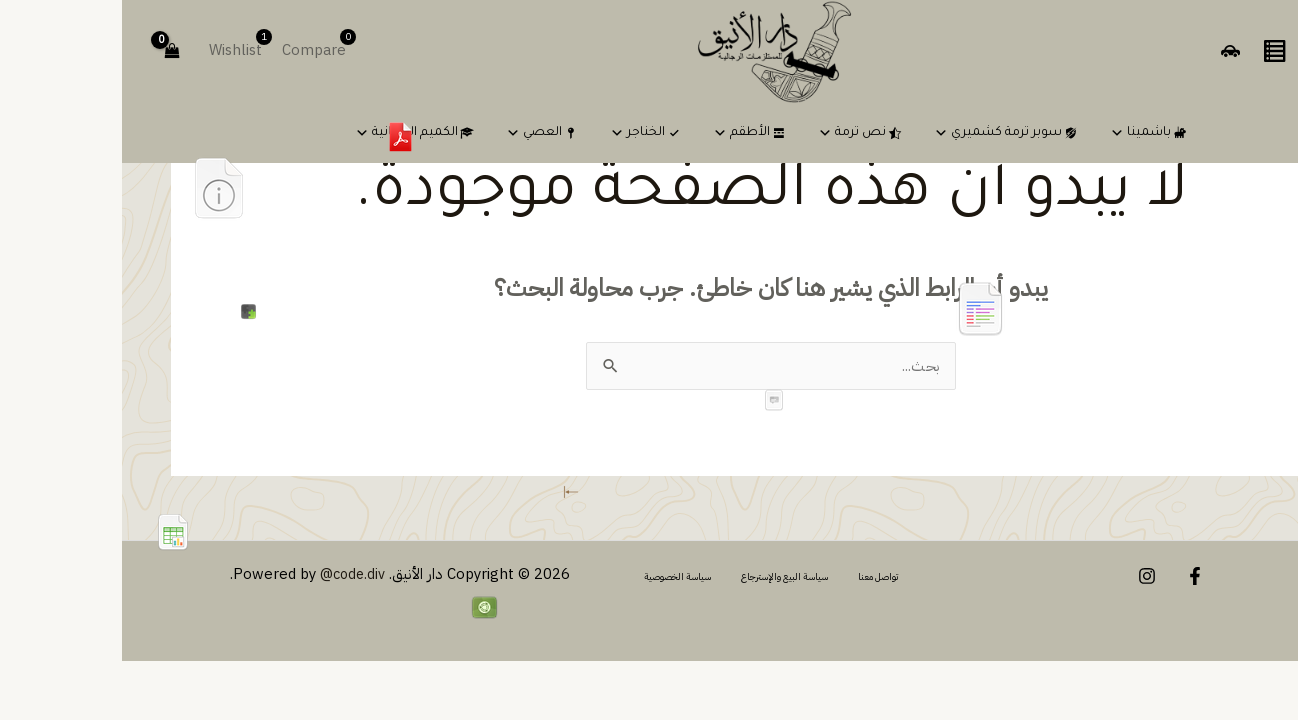  What do you see at coordinates (219, 188) in the screenshot?
I see `a readme or documentation file` at bounding box center [219, 188].